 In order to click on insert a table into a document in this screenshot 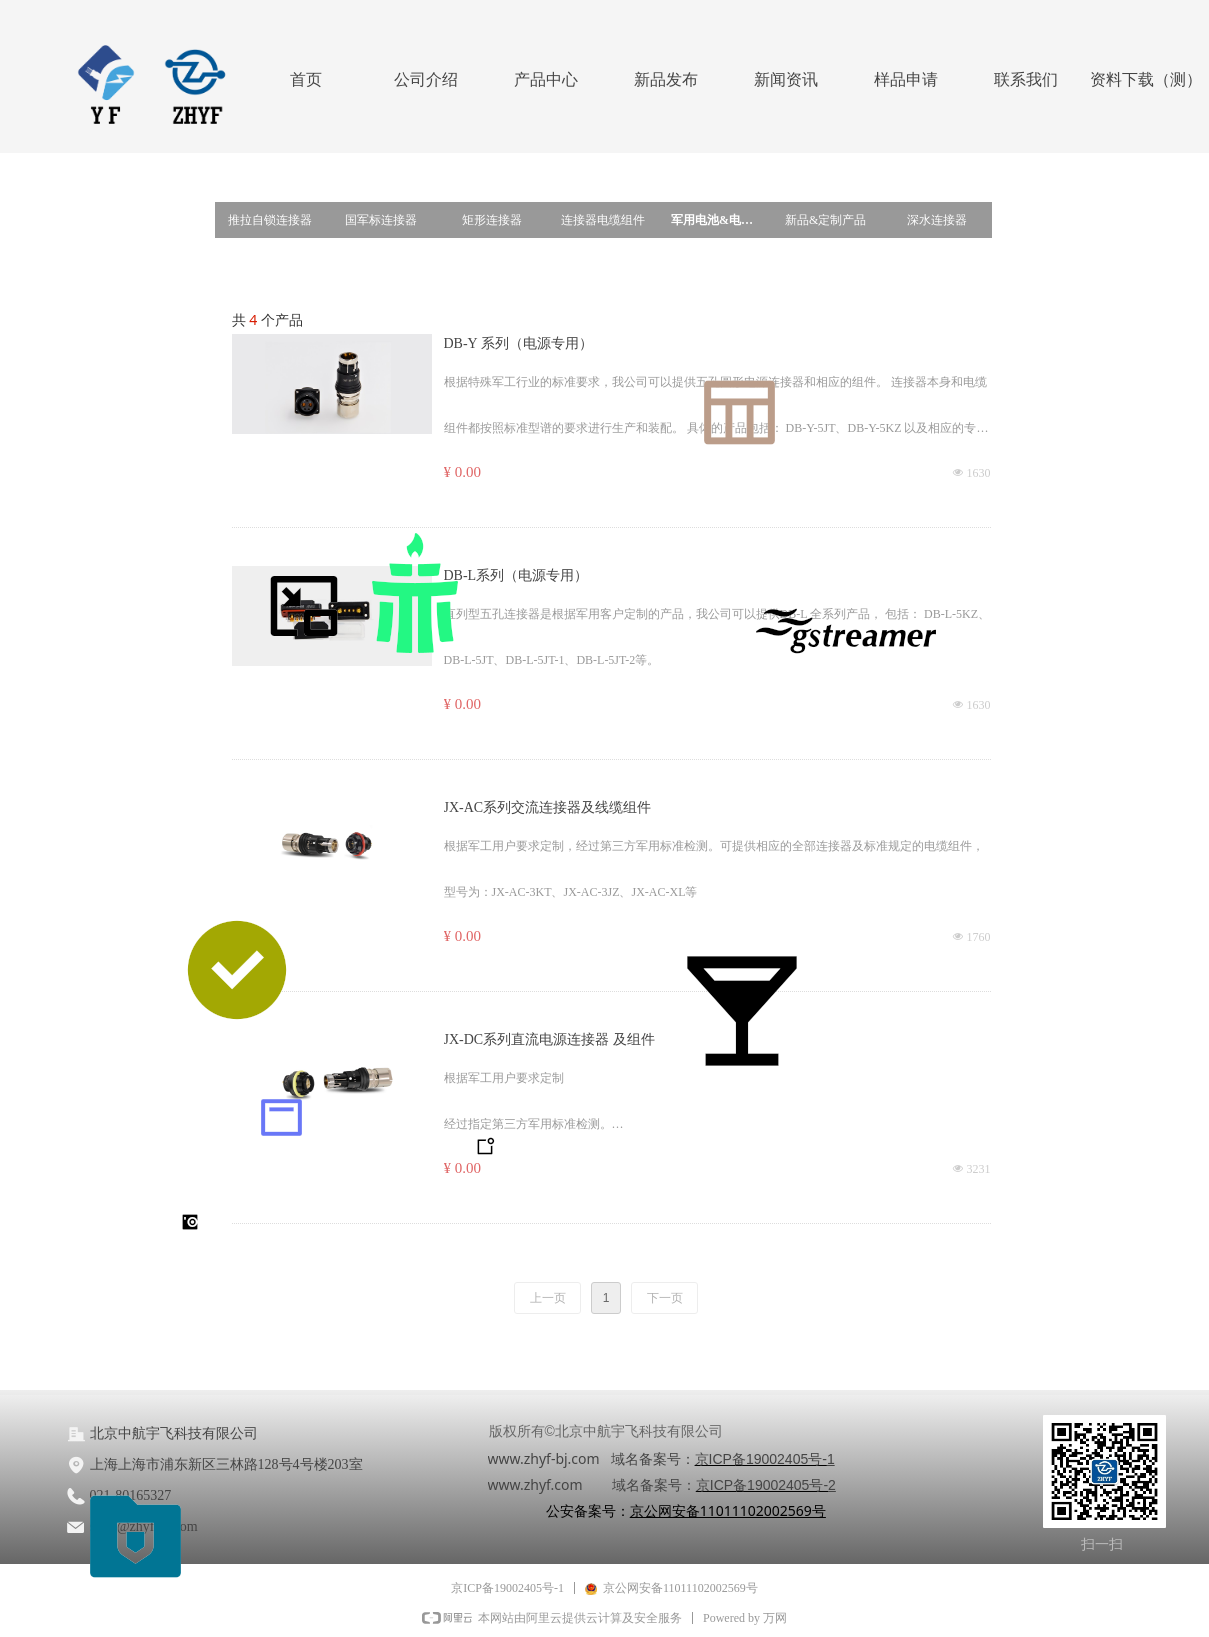, I will do `click(739, 412)`.